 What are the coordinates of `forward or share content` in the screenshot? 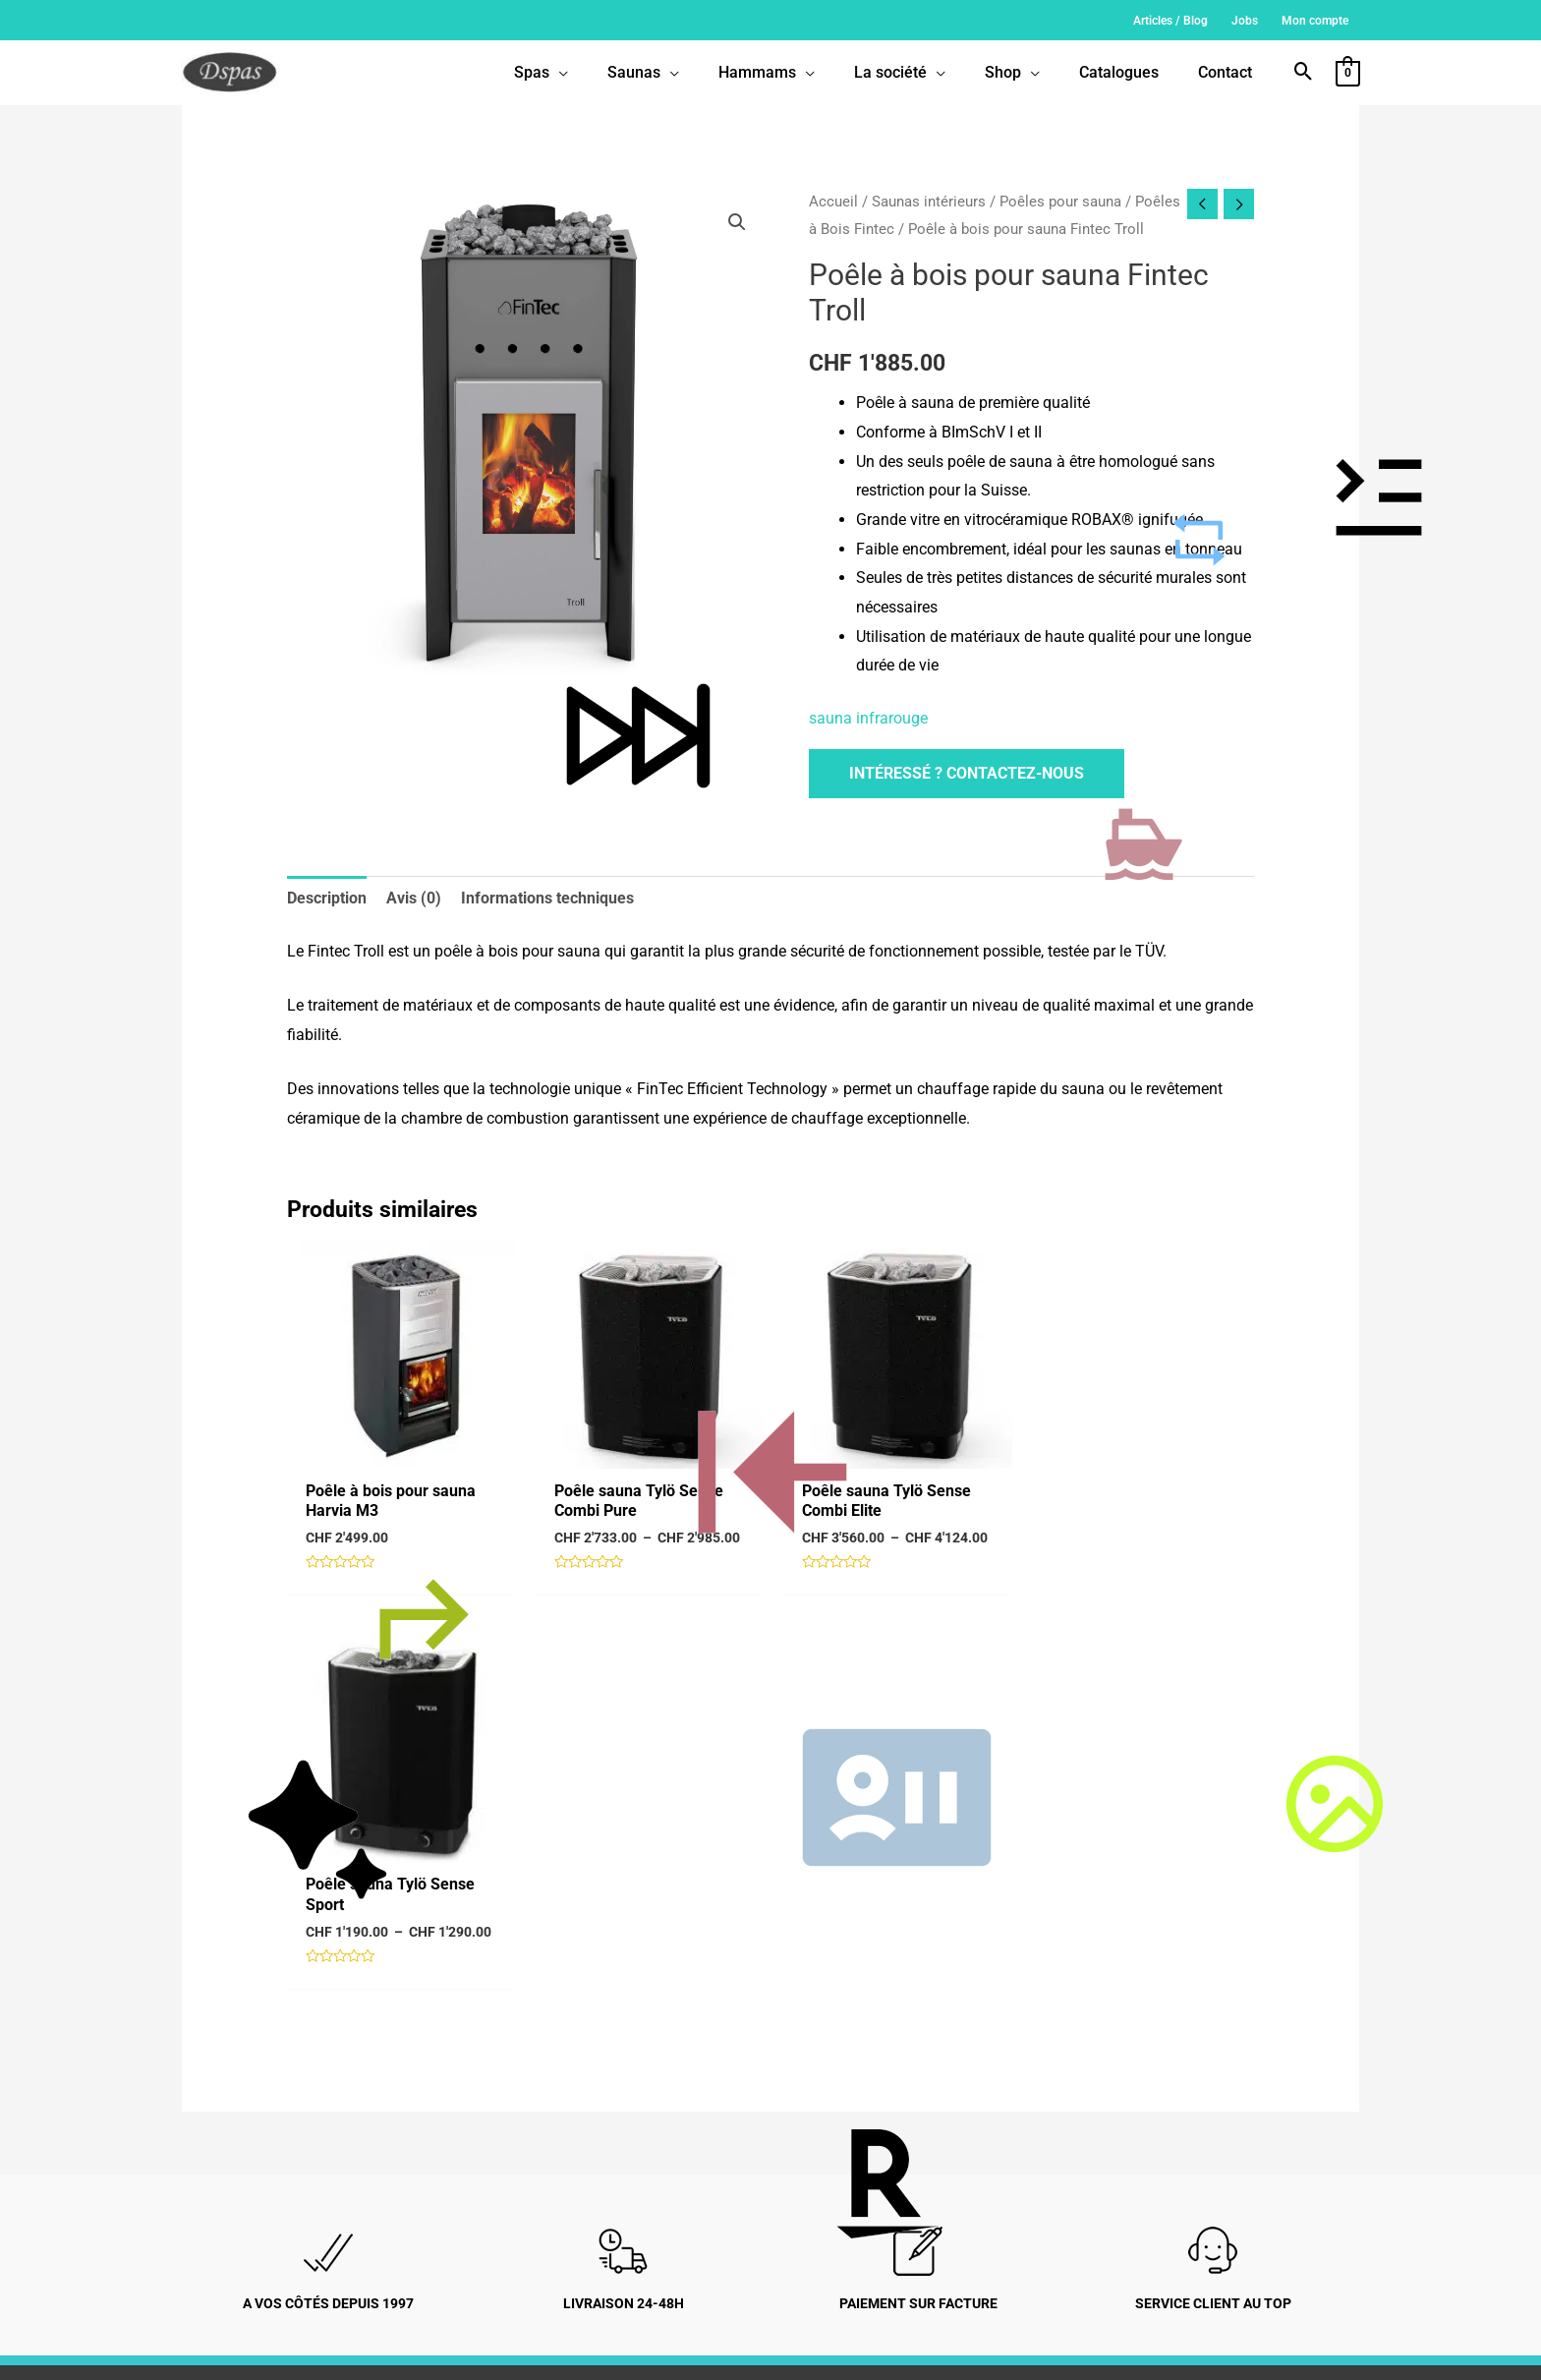 It's located at (419, 1620).